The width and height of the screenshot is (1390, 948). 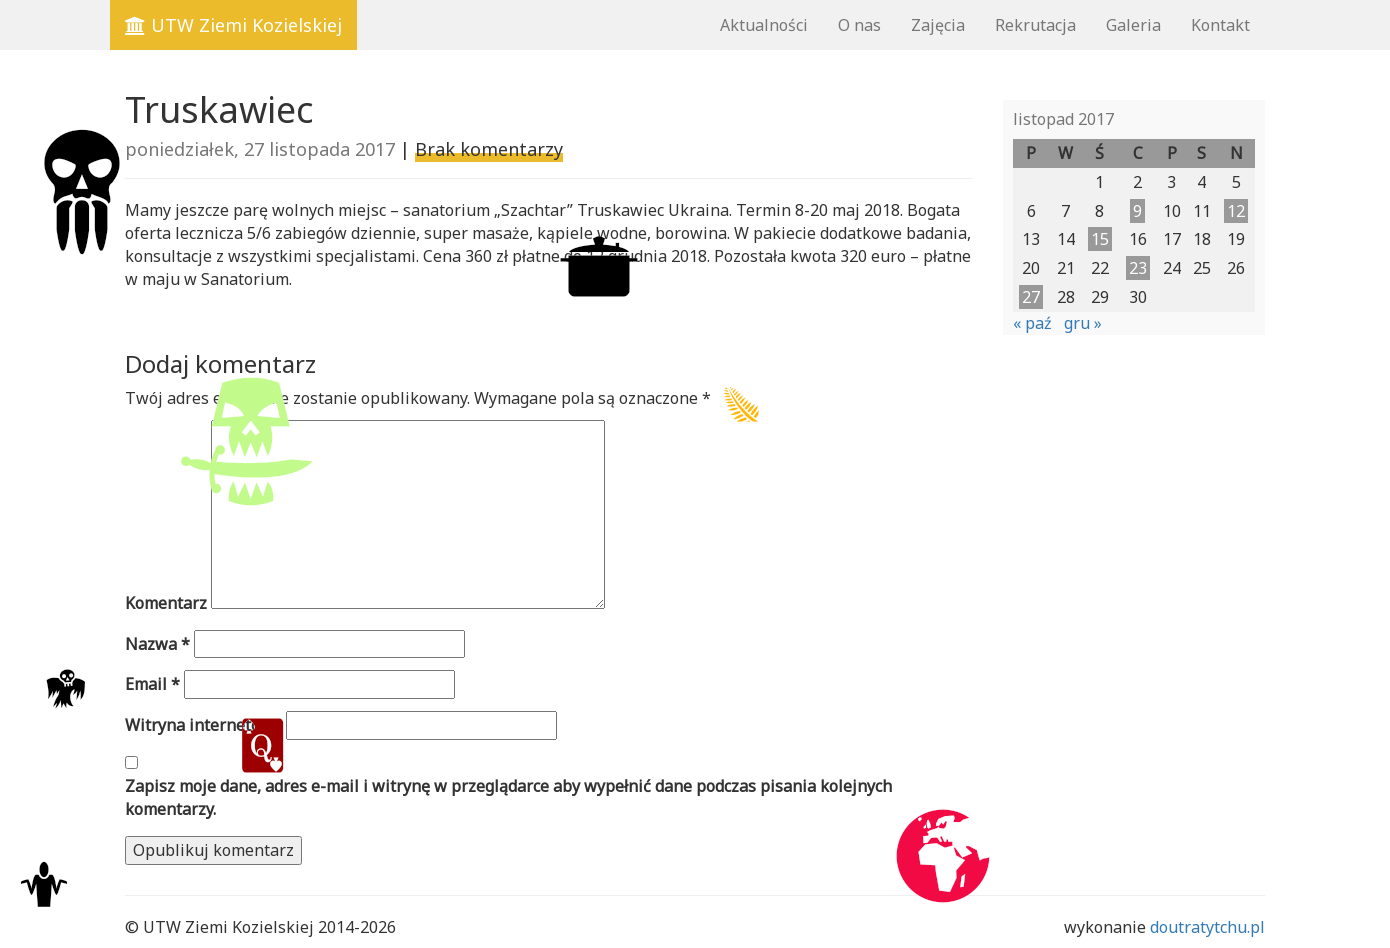 I want to click on queen of spades playing card, so click(x=262, y=745).